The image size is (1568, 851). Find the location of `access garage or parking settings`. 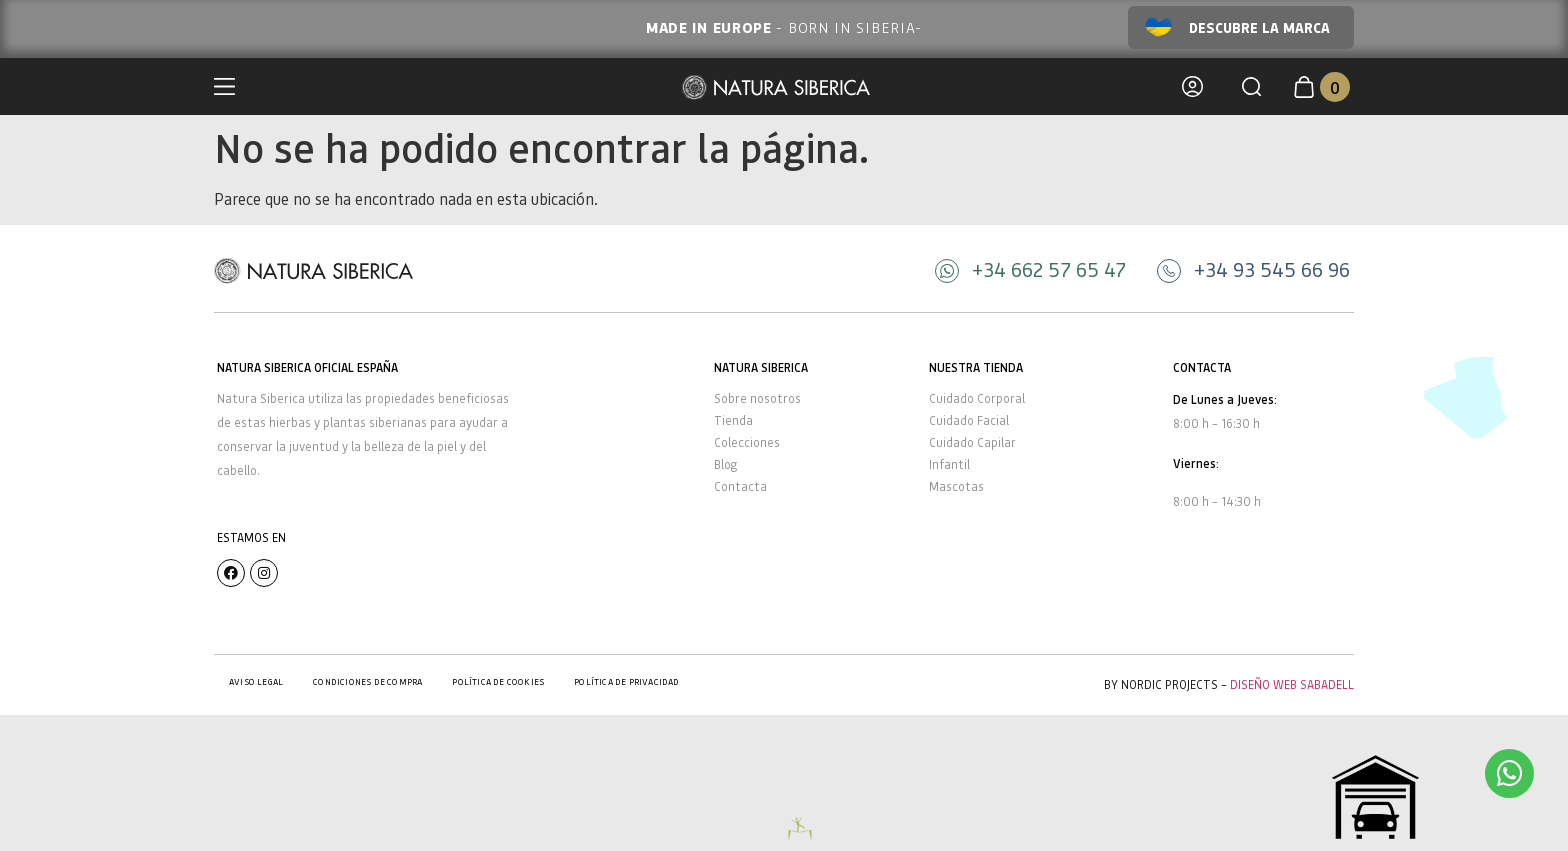

access garage or parking settings is located at coordinates (1375, 794).